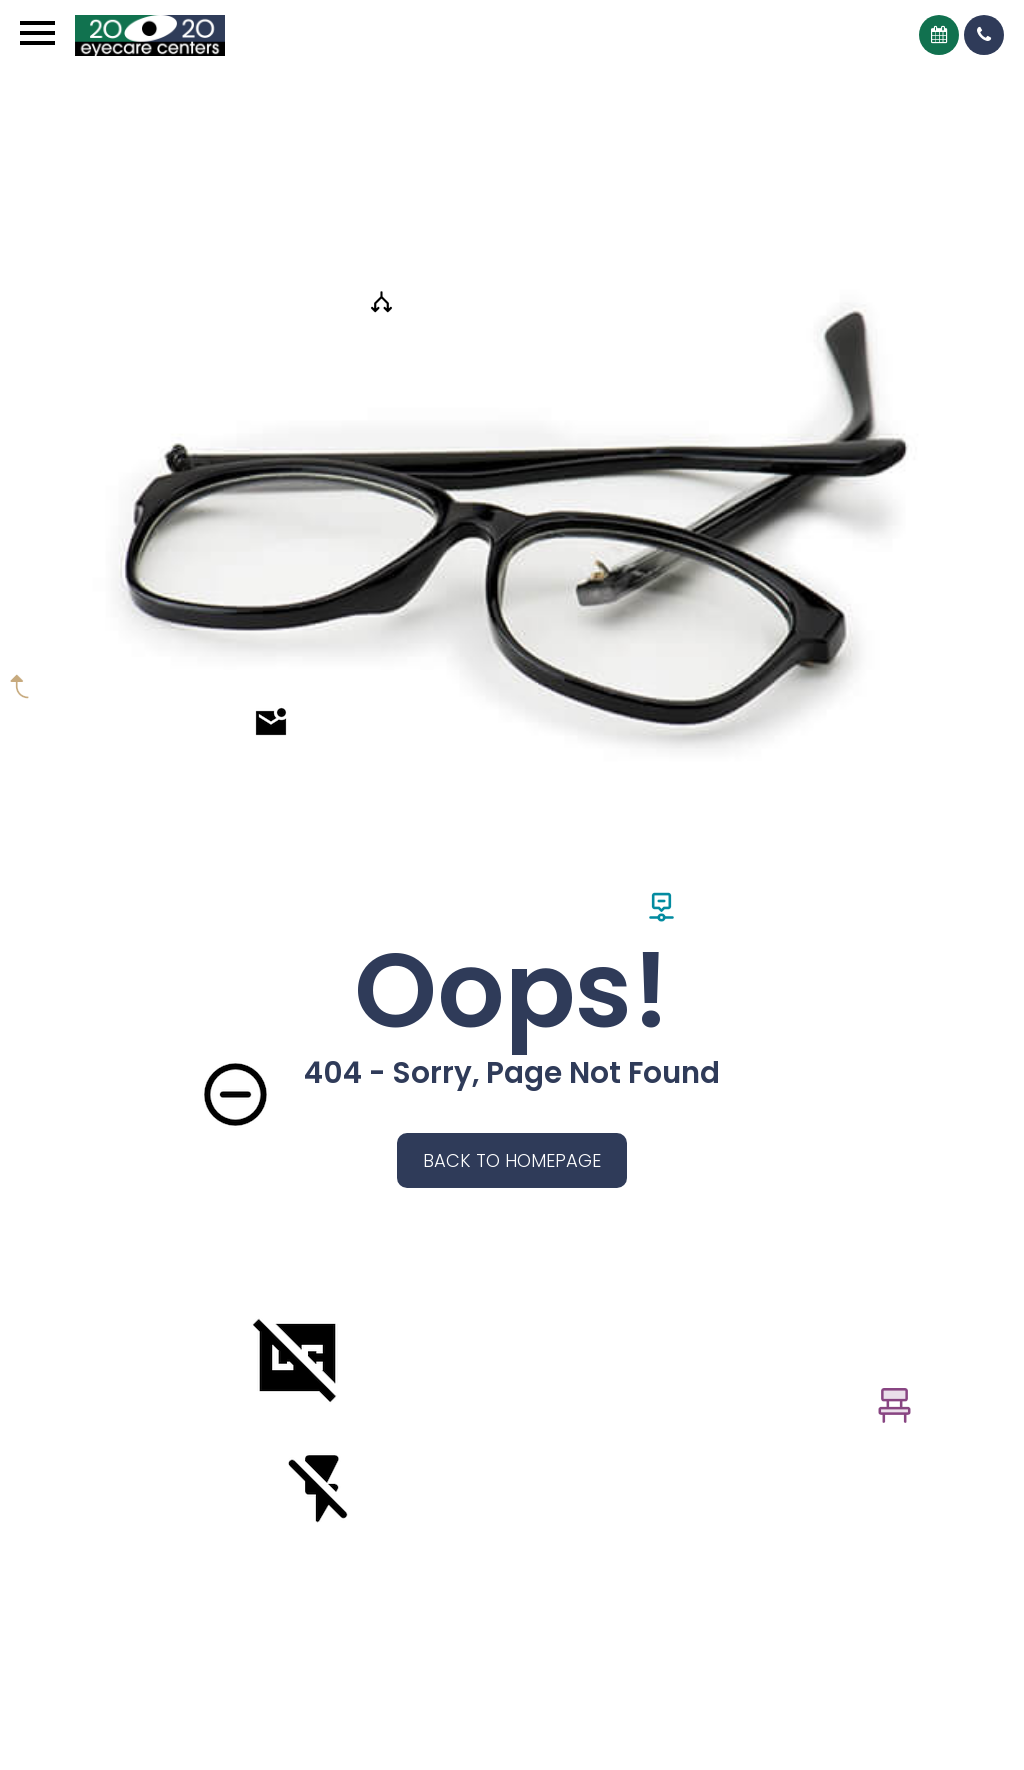 The width and height of the screenshot is (1024, 1770). I want to click on browse furniture or seating options, so click(894, 1405).